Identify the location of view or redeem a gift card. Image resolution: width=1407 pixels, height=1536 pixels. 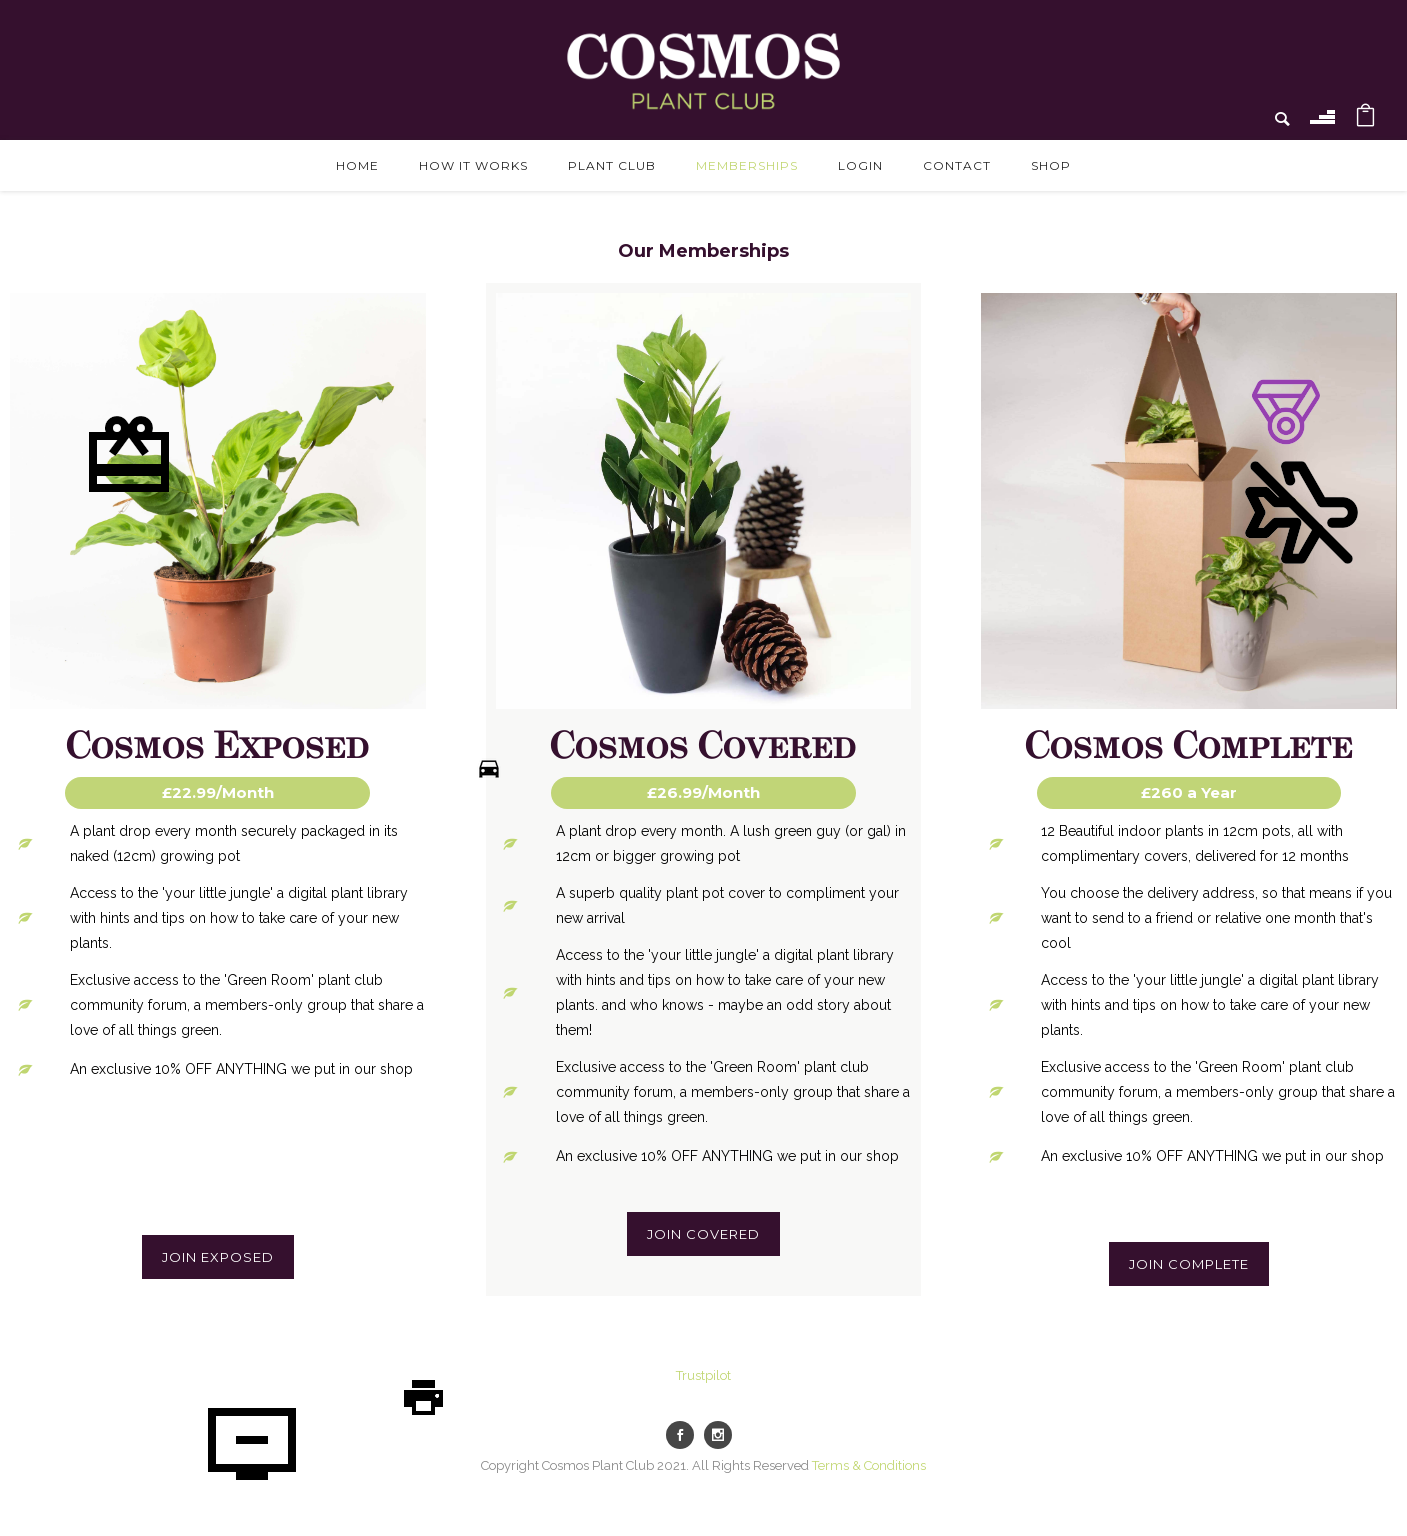
(129, 456).